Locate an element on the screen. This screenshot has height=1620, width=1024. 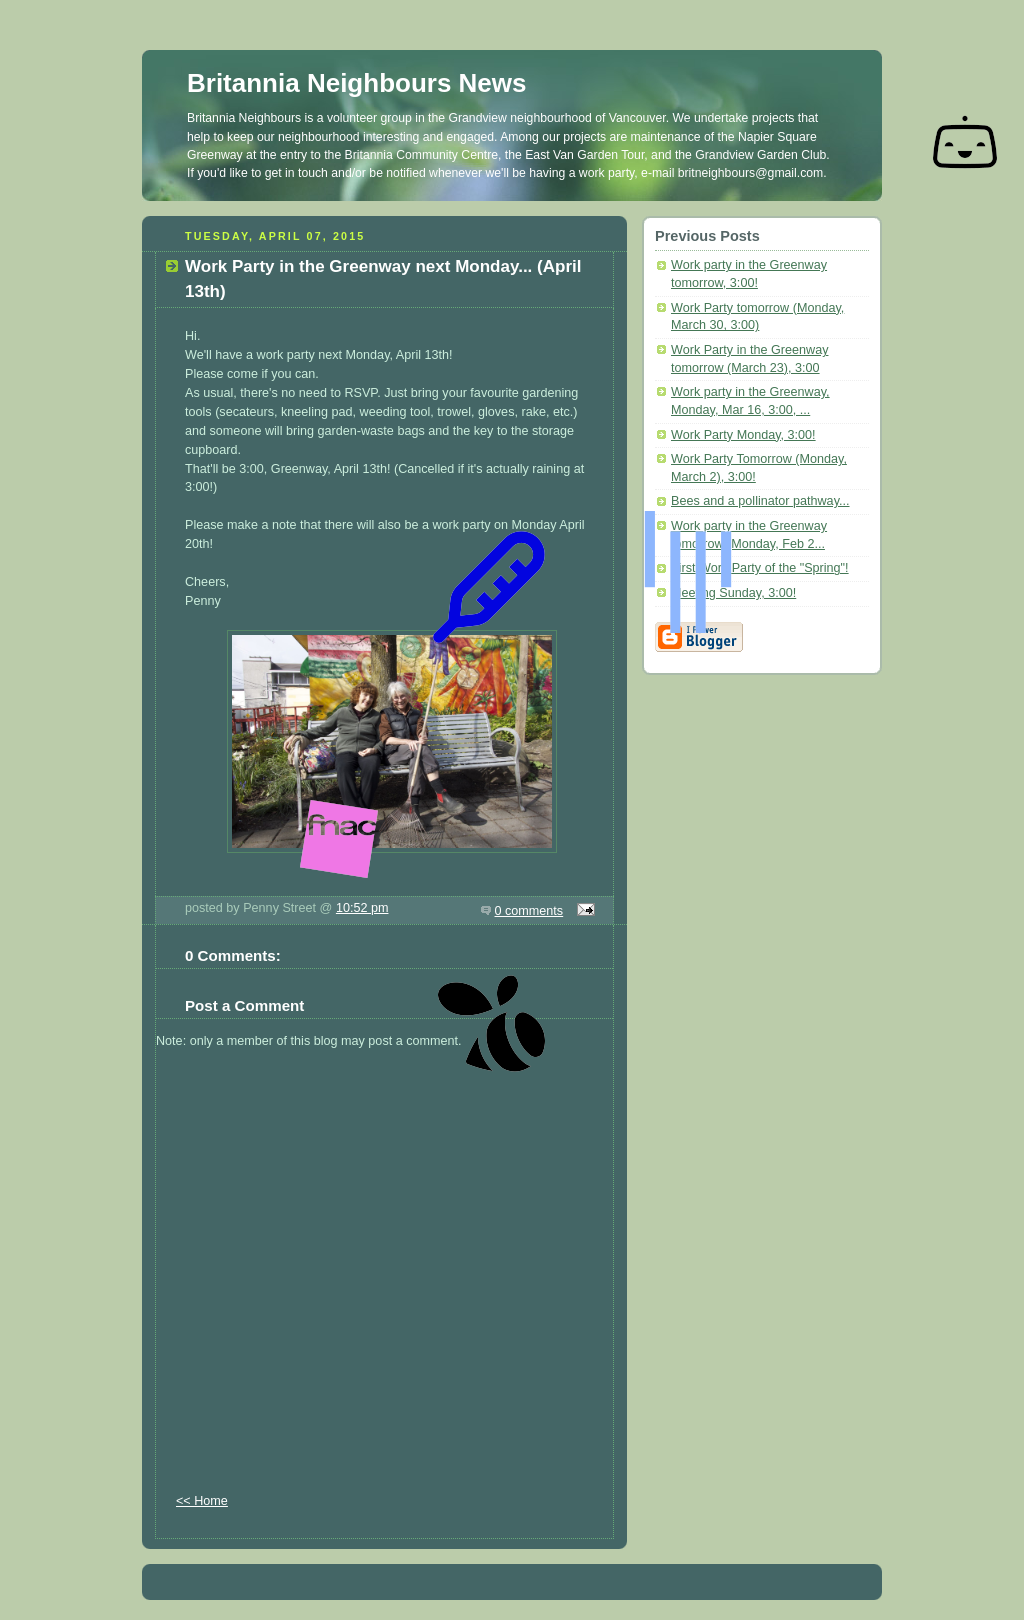
check temperature or health readings is located at coordinates (488, 588).